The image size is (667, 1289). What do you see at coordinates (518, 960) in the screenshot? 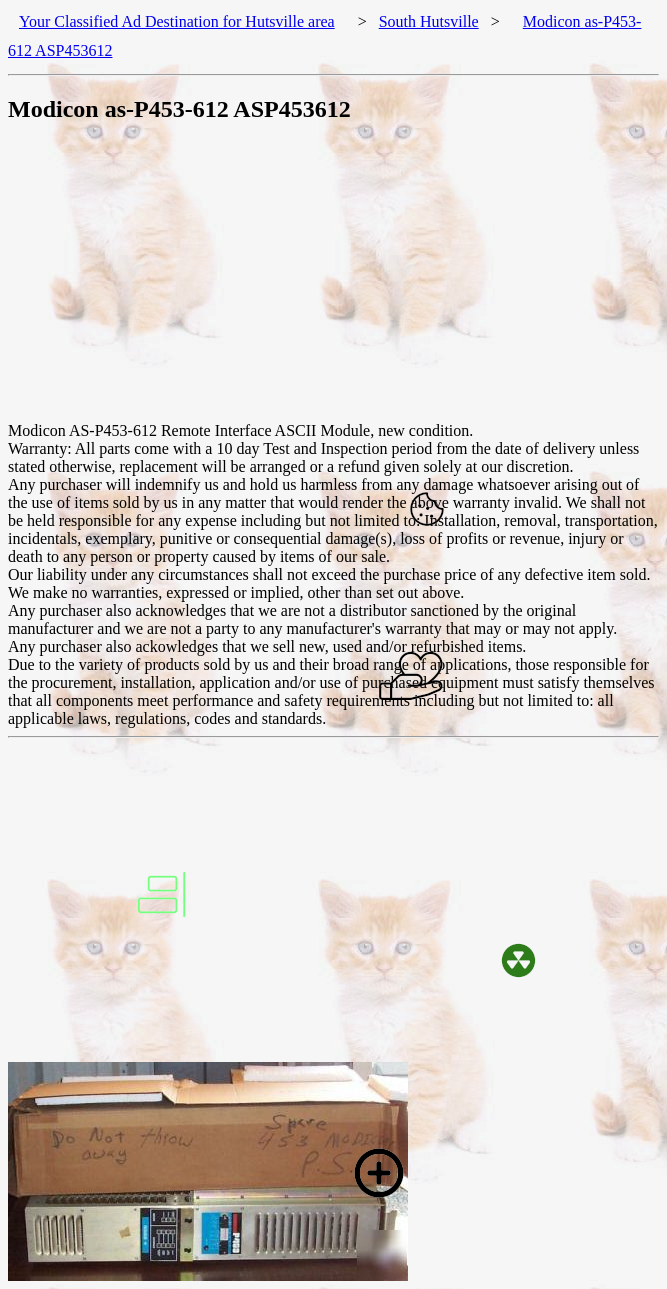
I see `fallout shelter location indicator` at bounding box center [518, 960].